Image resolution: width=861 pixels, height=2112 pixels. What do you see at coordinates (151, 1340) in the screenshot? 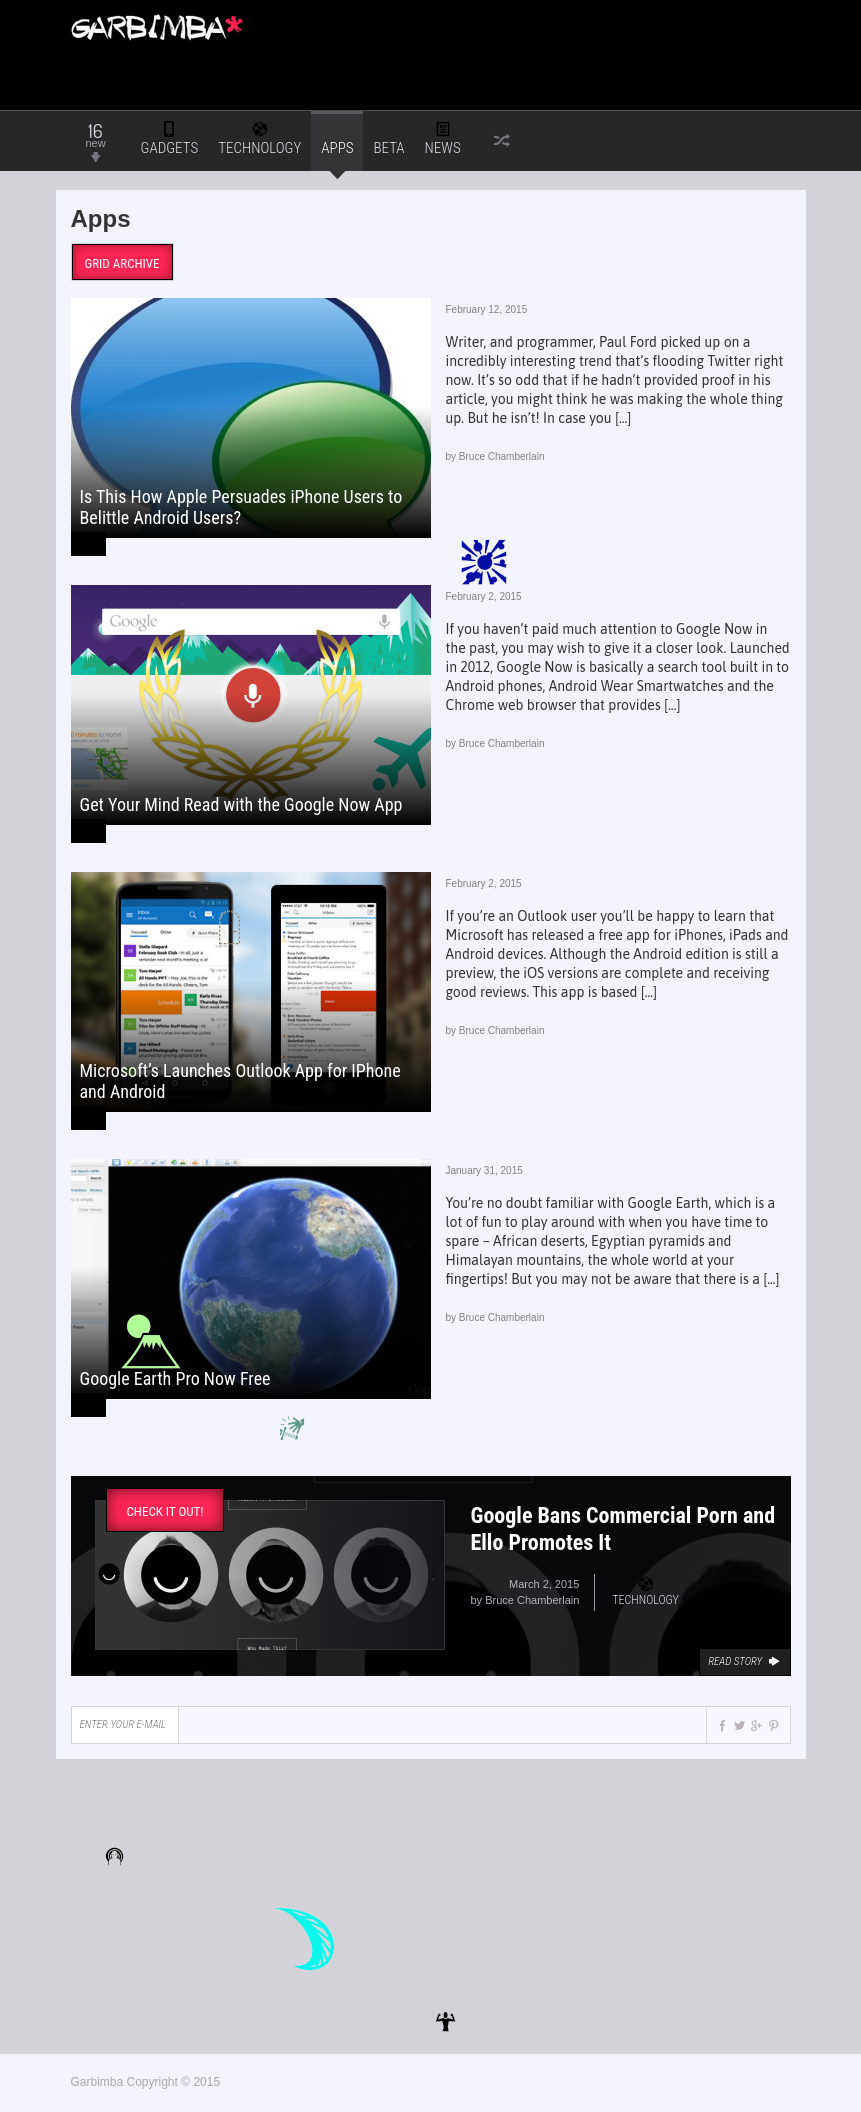
I see `represents Japan or Japanese-related content` at bounding box center [151, 1340].